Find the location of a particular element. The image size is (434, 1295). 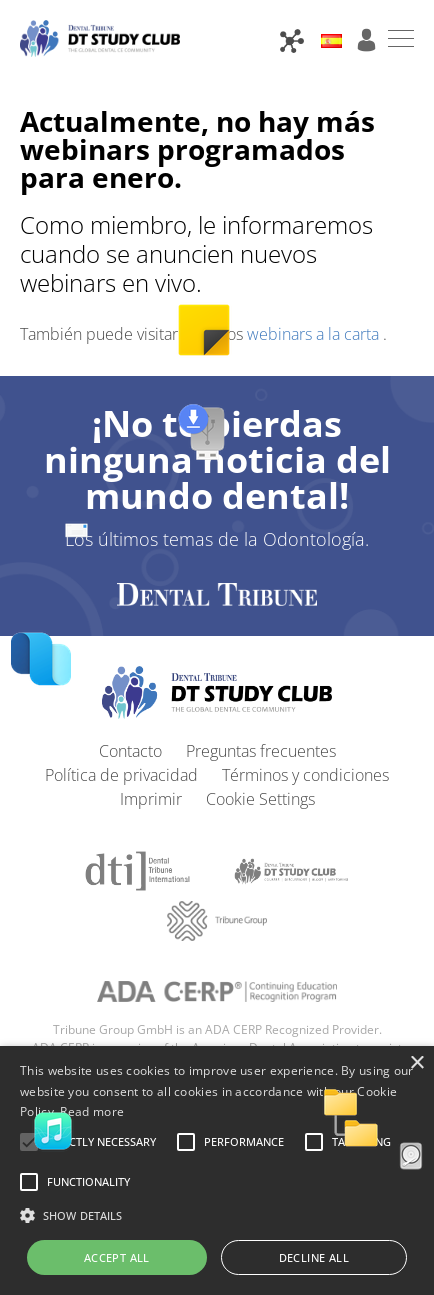

create a bootable USB drive is located at coordinates (207, 433).